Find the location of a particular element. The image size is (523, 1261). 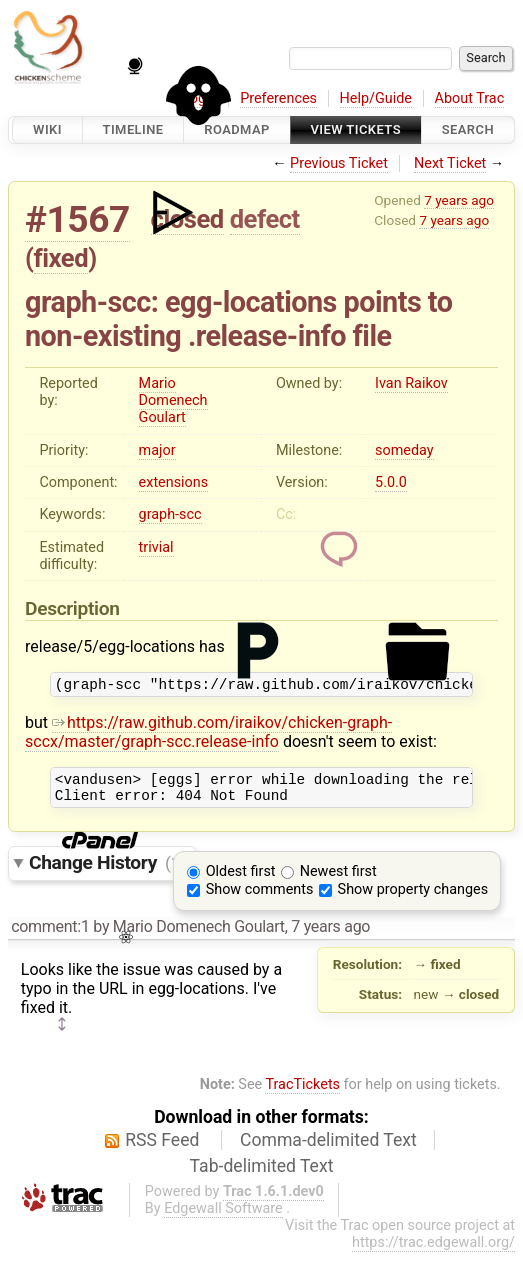

ghost mode or incognito status indicator is located at coordinates (198, 95).